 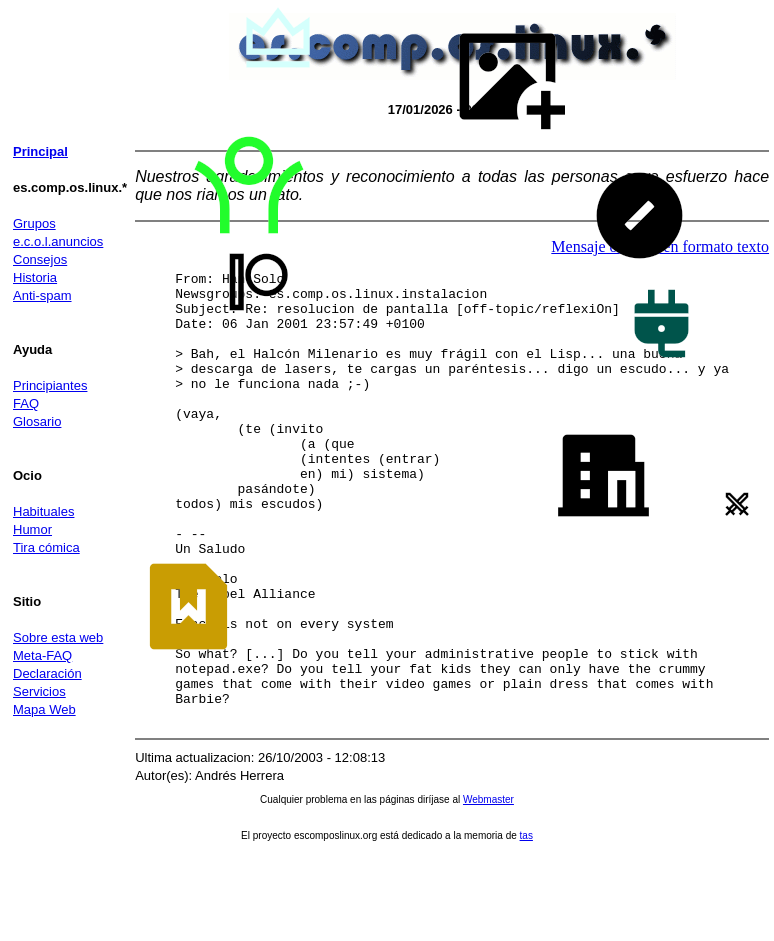 I want to click on open a Microsoft Word document, so click(x=188, y=606).